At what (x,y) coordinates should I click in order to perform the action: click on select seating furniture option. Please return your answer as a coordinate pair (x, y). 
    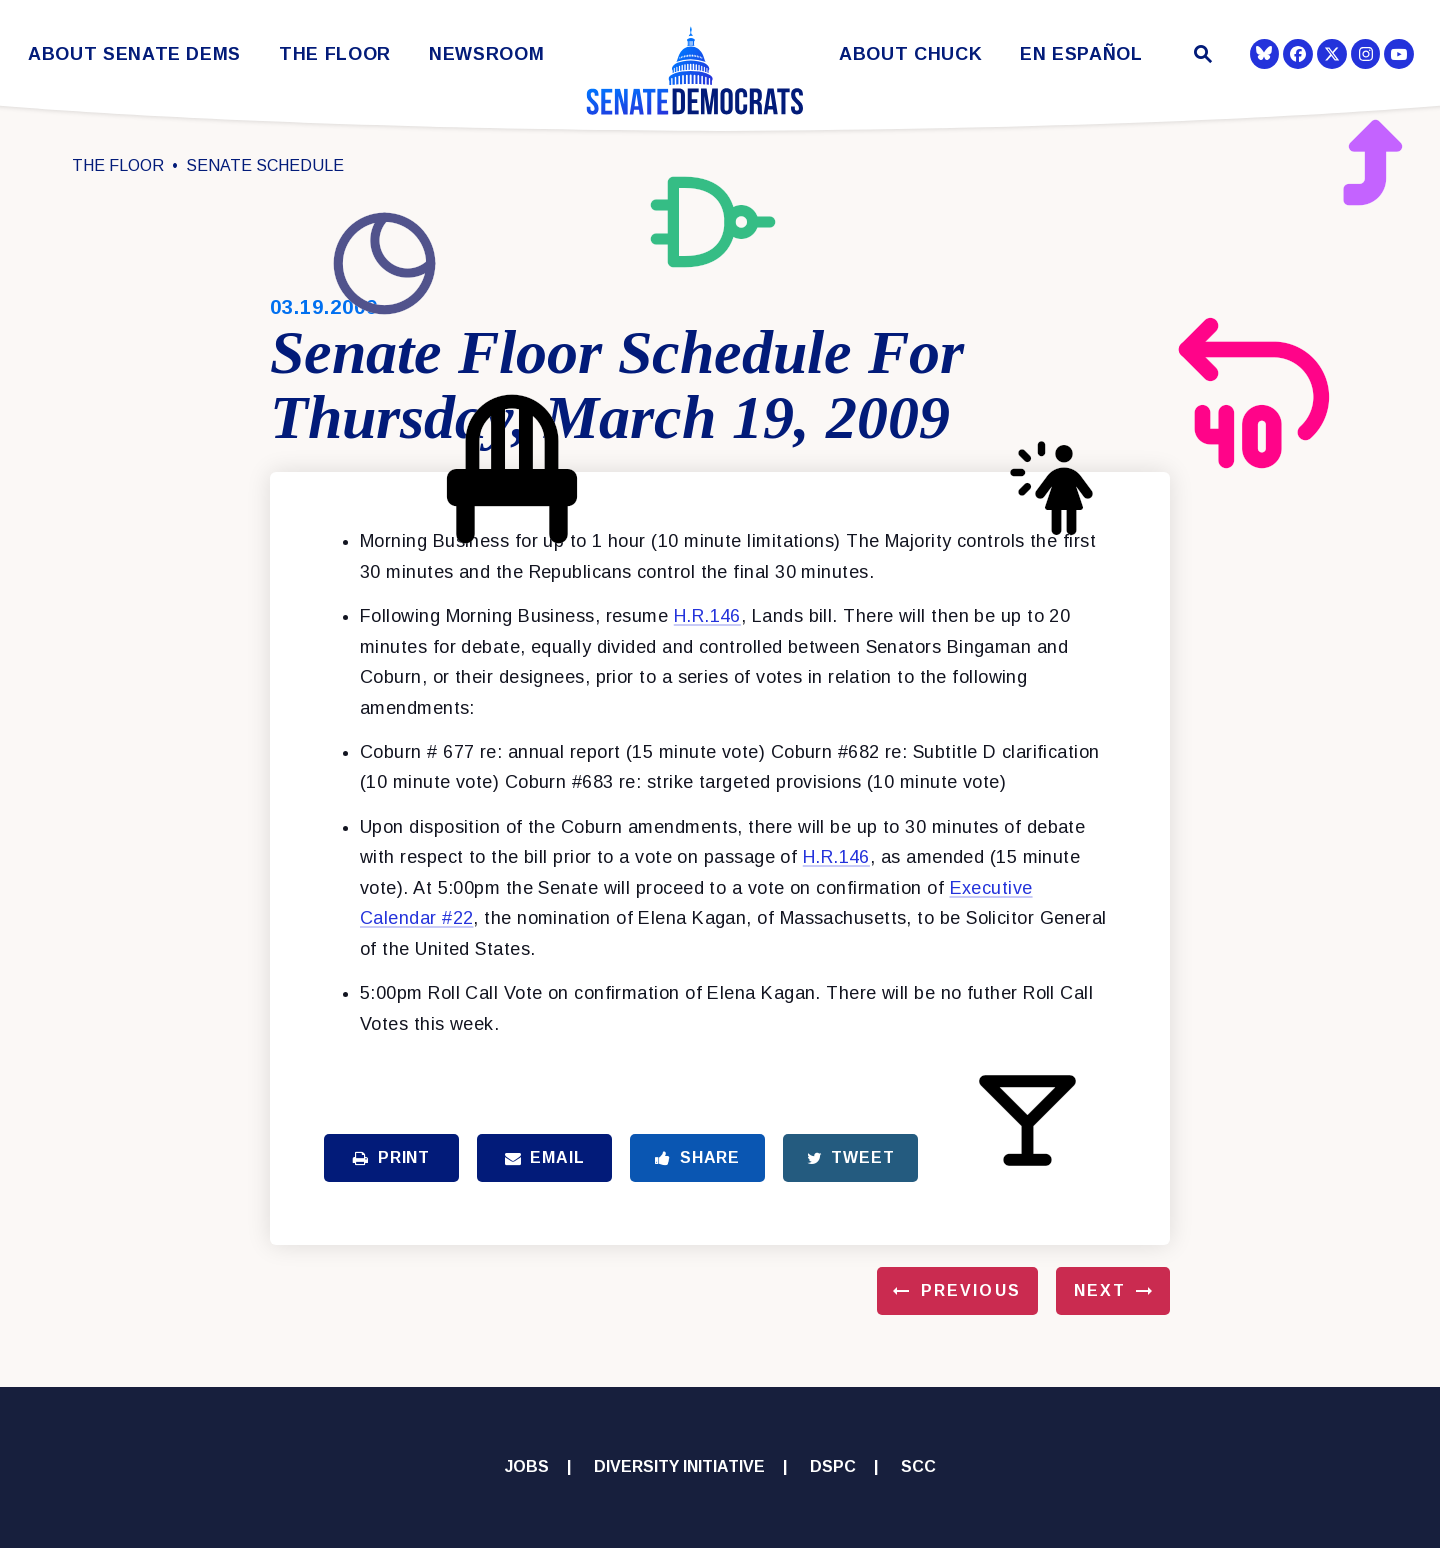
    Looking at the image, I should click on (512, 469).